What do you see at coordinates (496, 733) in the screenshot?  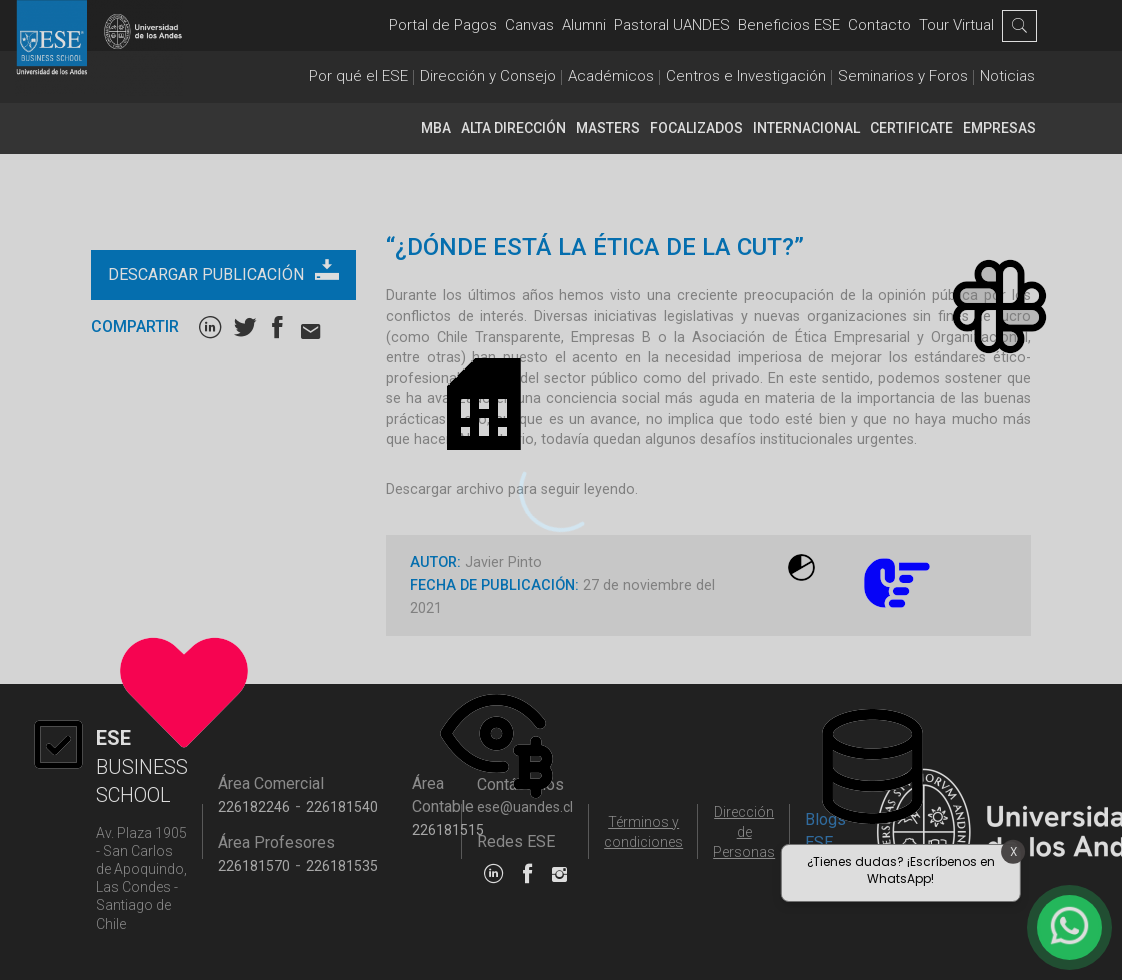 I see `view bitcoin wallet balance` at bounding box center [496, 733].